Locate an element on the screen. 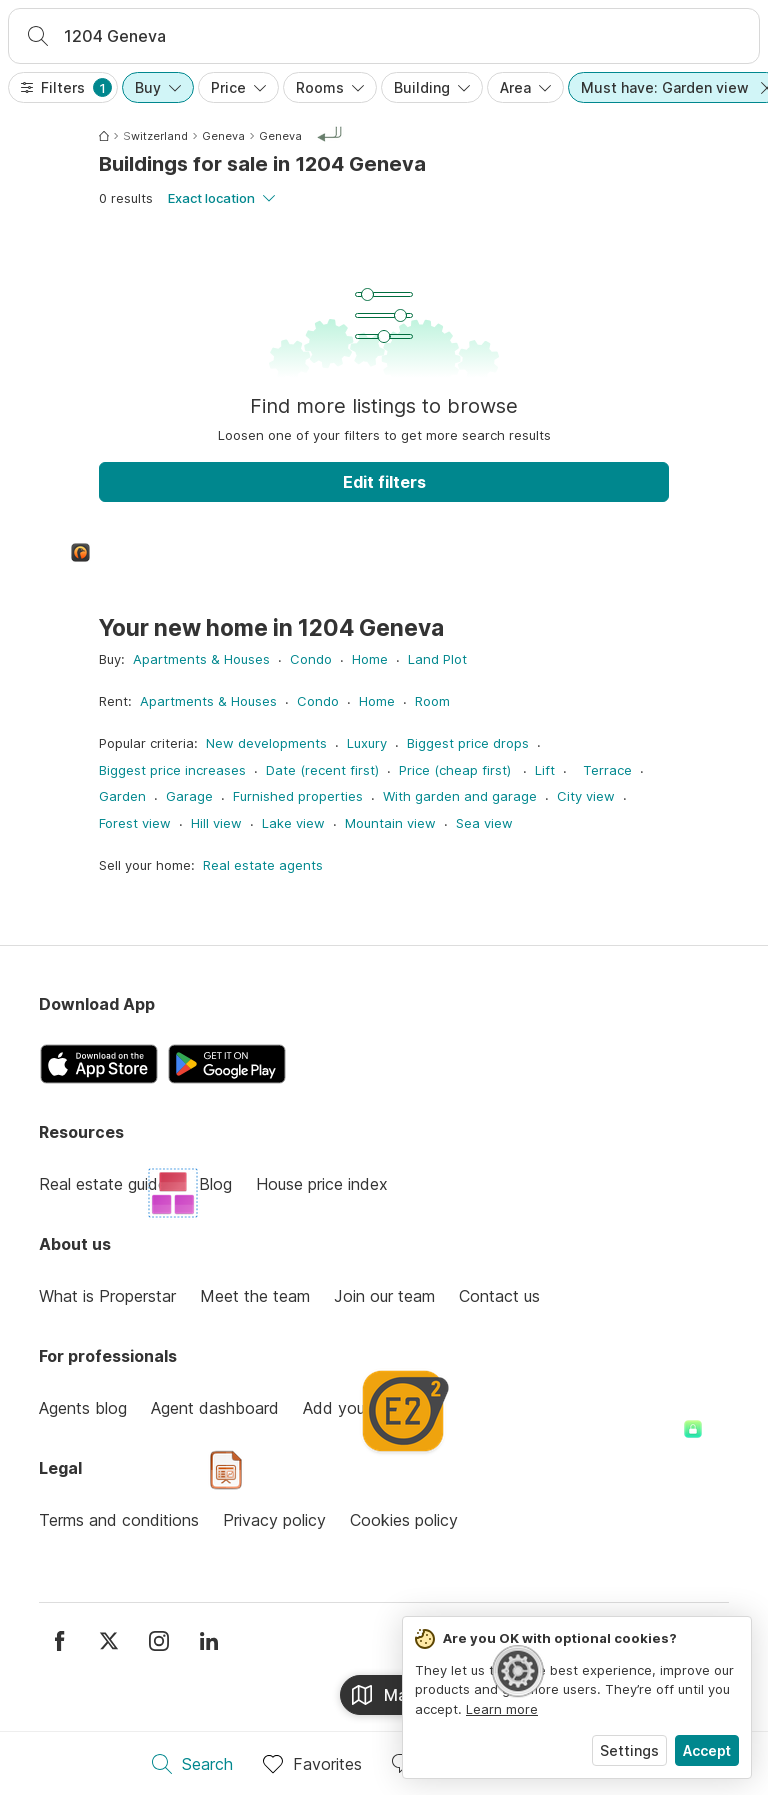  reply to all recipients of an email is located at coordinates (329, 134).